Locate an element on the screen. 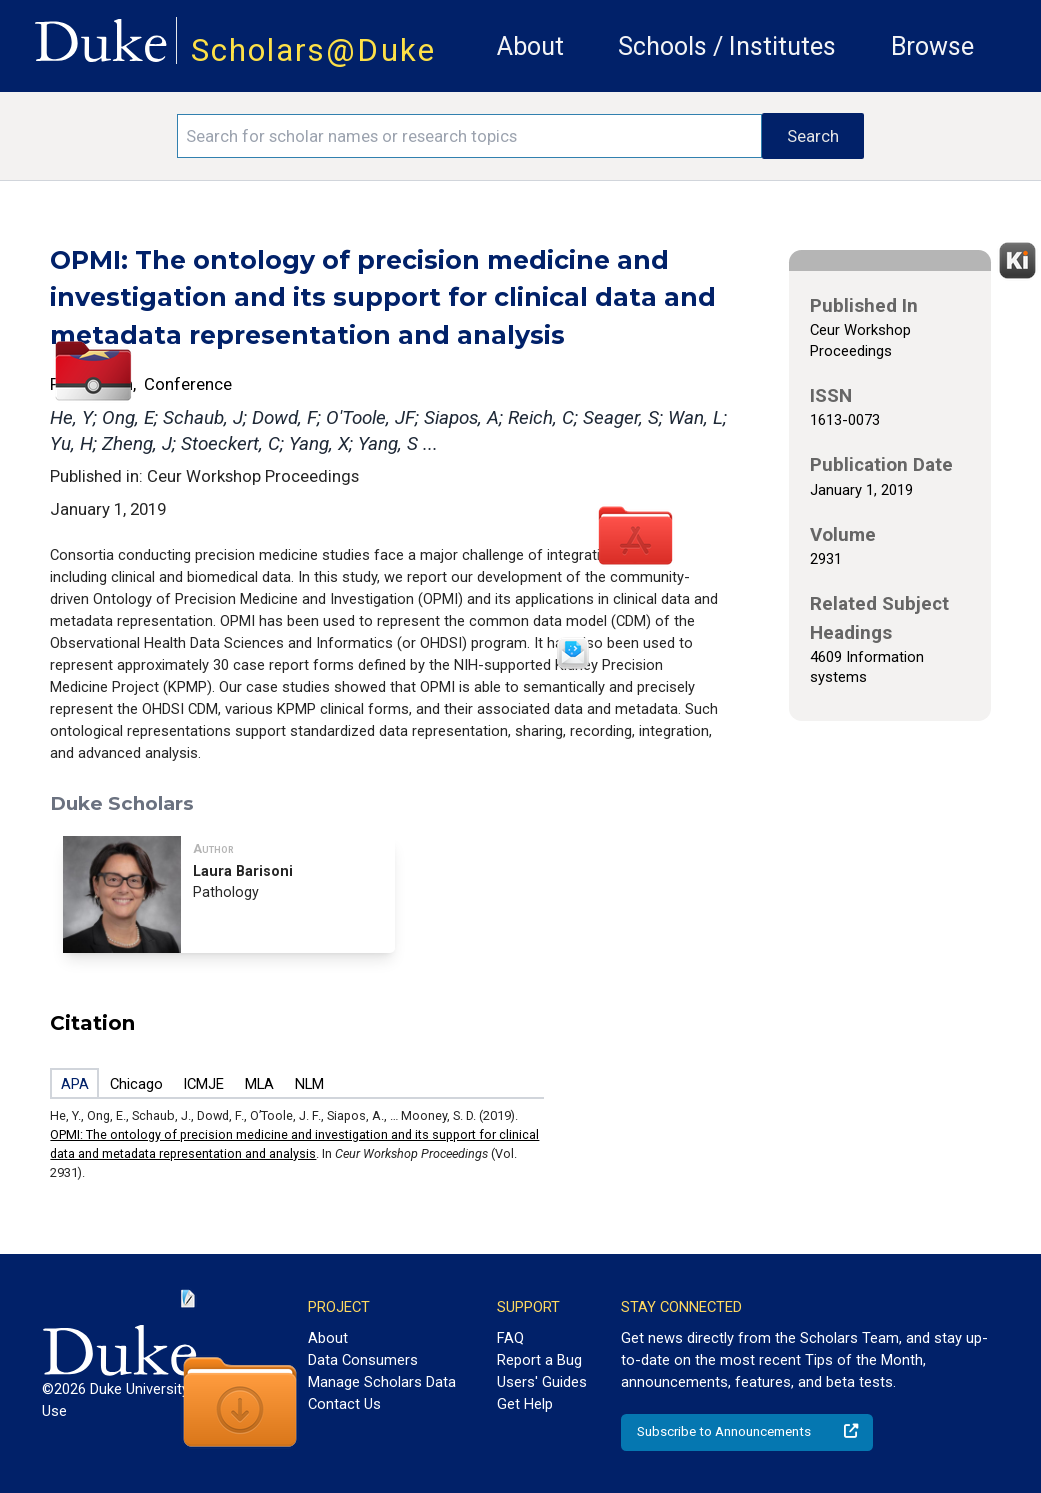  open KiCad nightly build application is located at coordinates (1017, 260).